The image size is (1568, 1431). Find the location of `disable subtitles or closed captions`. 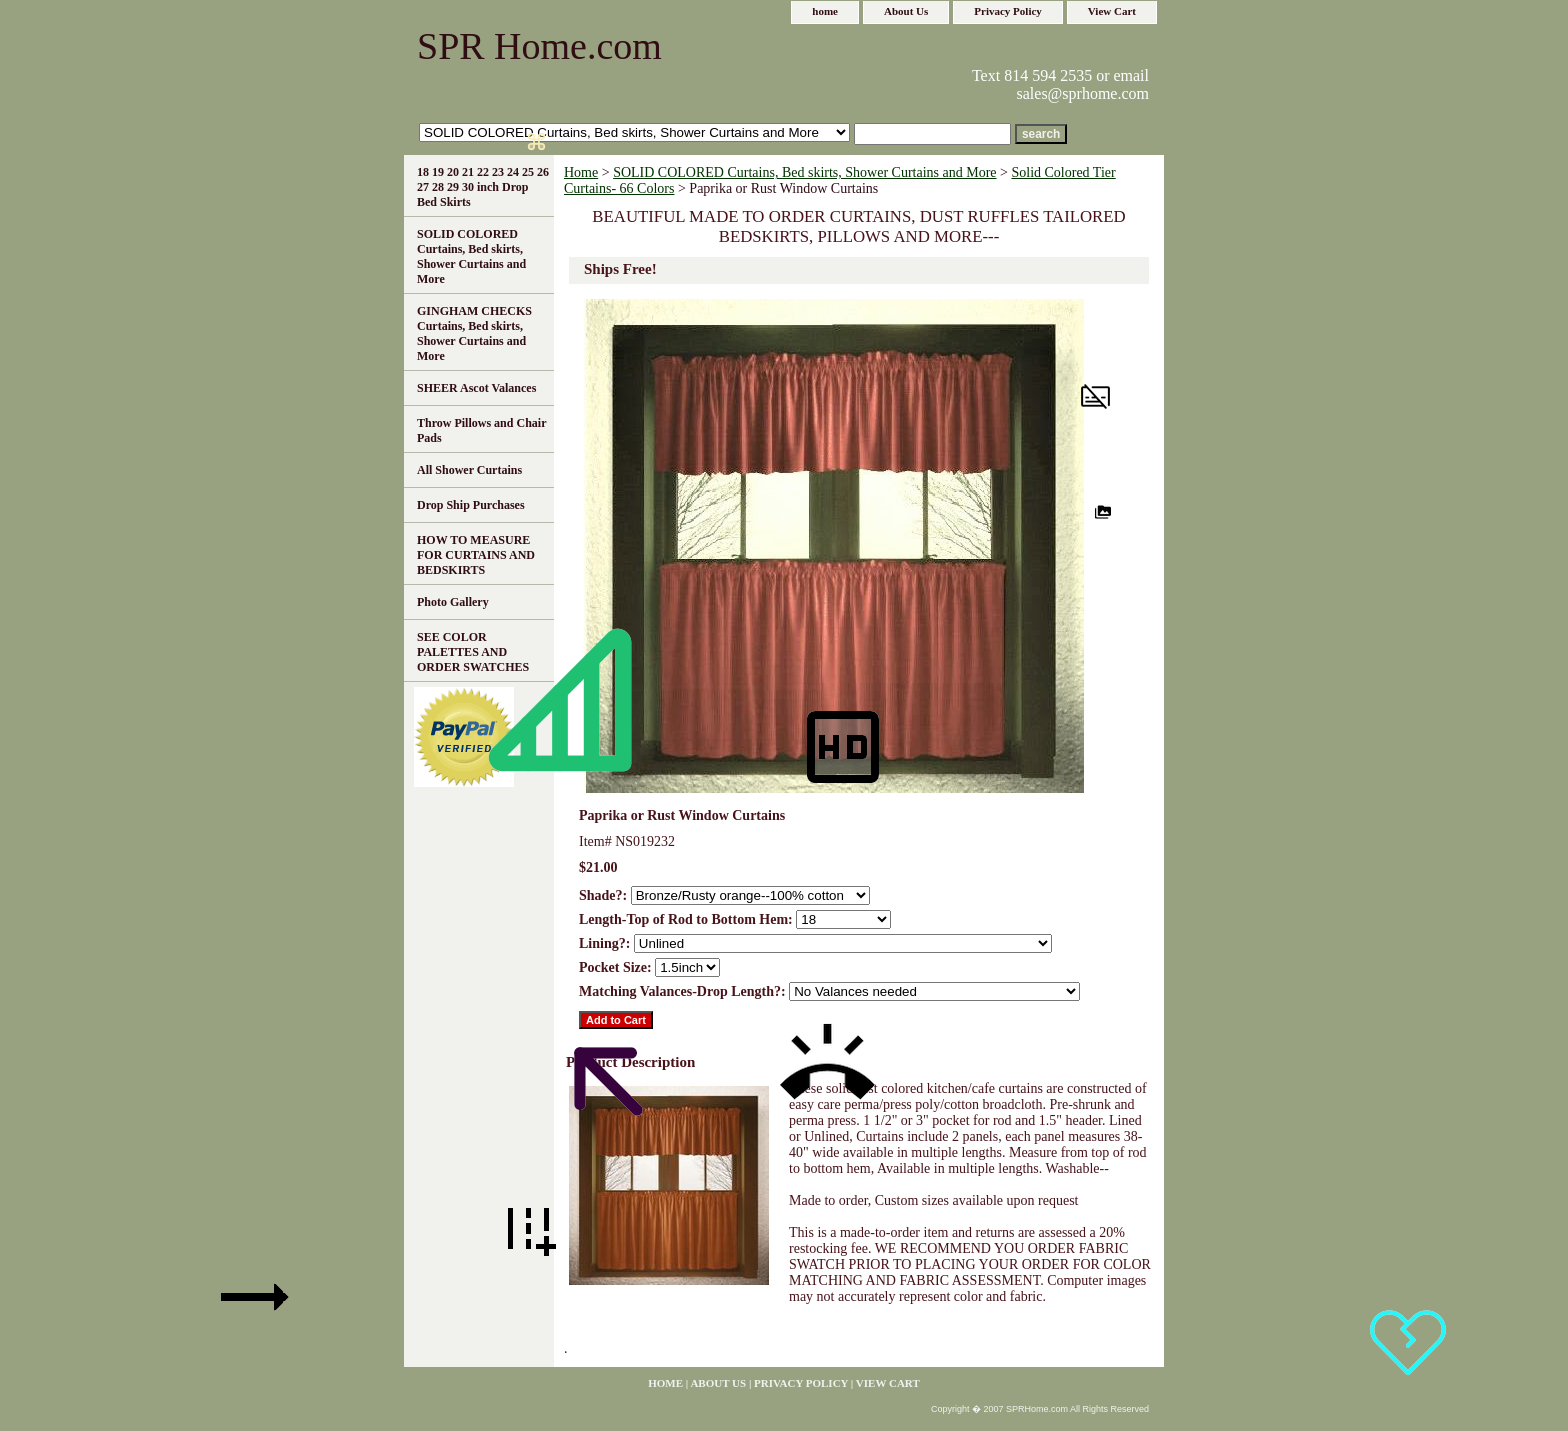

disable subtitles or closed captions is located at coordinates (1095, 396).